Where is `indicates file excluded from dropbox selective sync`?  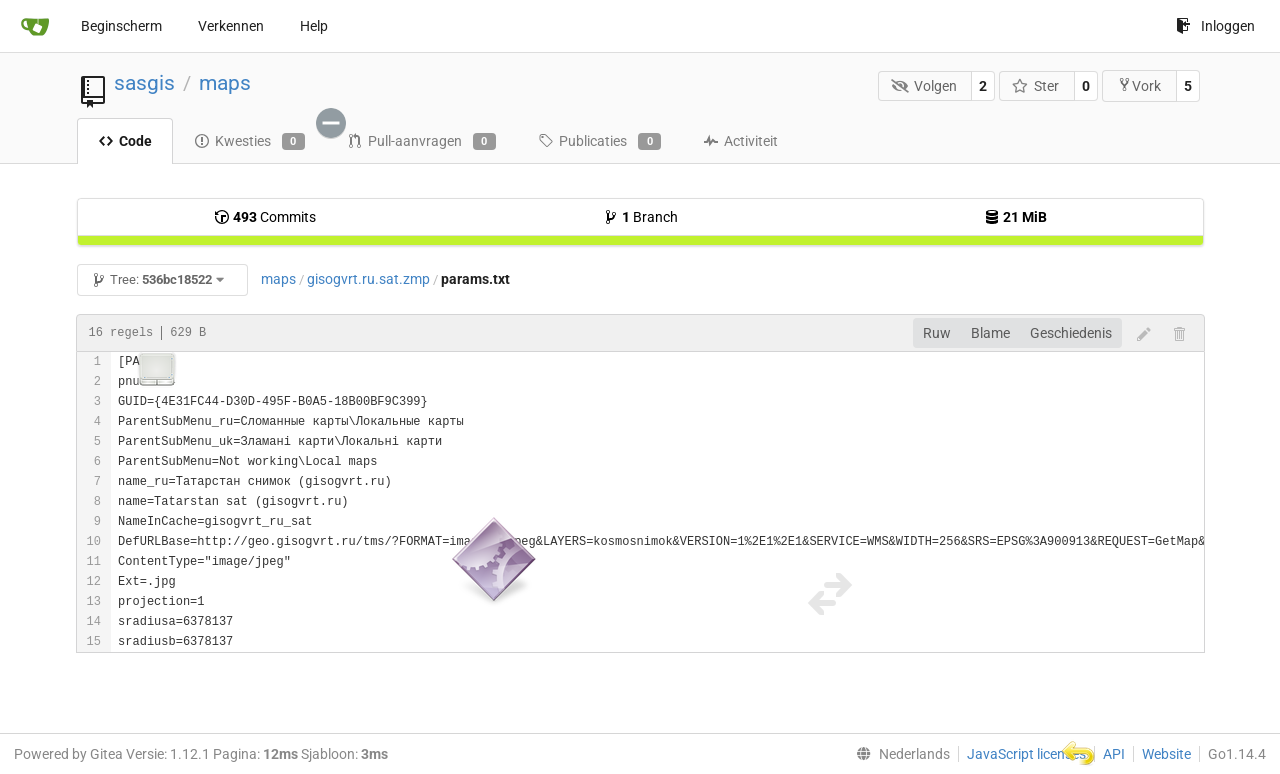
indicates file excluded from dropbox selective sync is located at coordinates (331, 123).